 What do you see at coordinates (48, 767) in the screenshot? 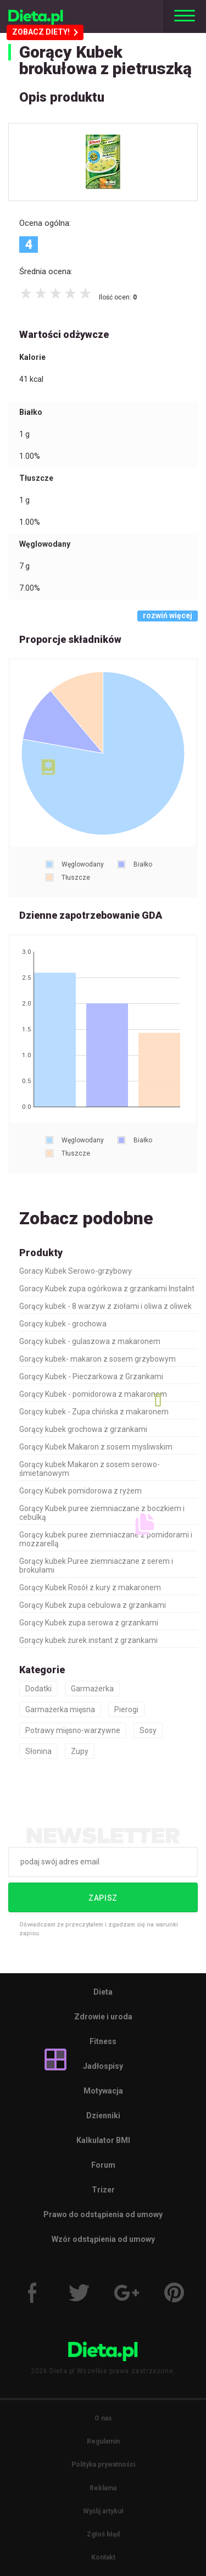
I see `access Jewish religious texts` at bounding box center [48, 767].